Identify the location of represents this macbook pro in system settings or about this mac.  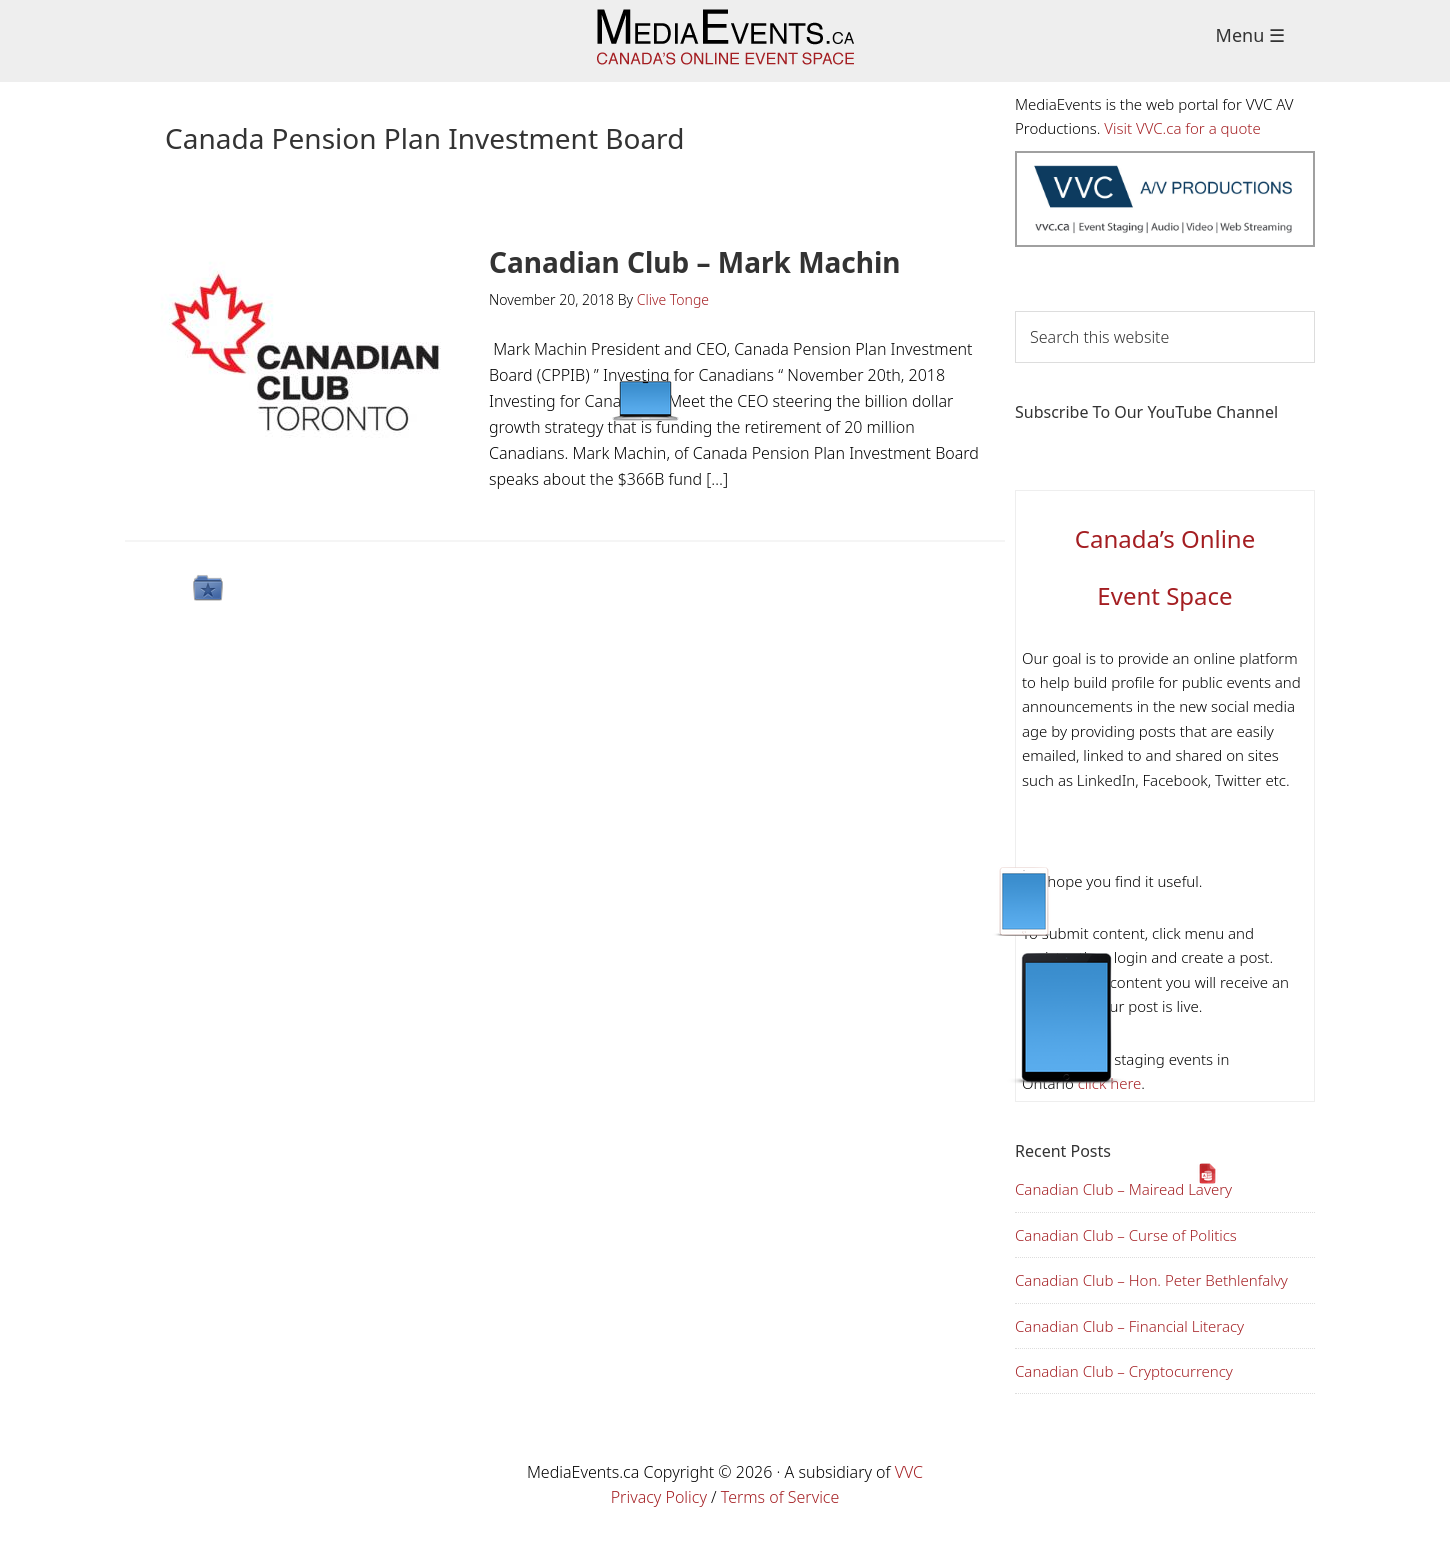
(645, 398).